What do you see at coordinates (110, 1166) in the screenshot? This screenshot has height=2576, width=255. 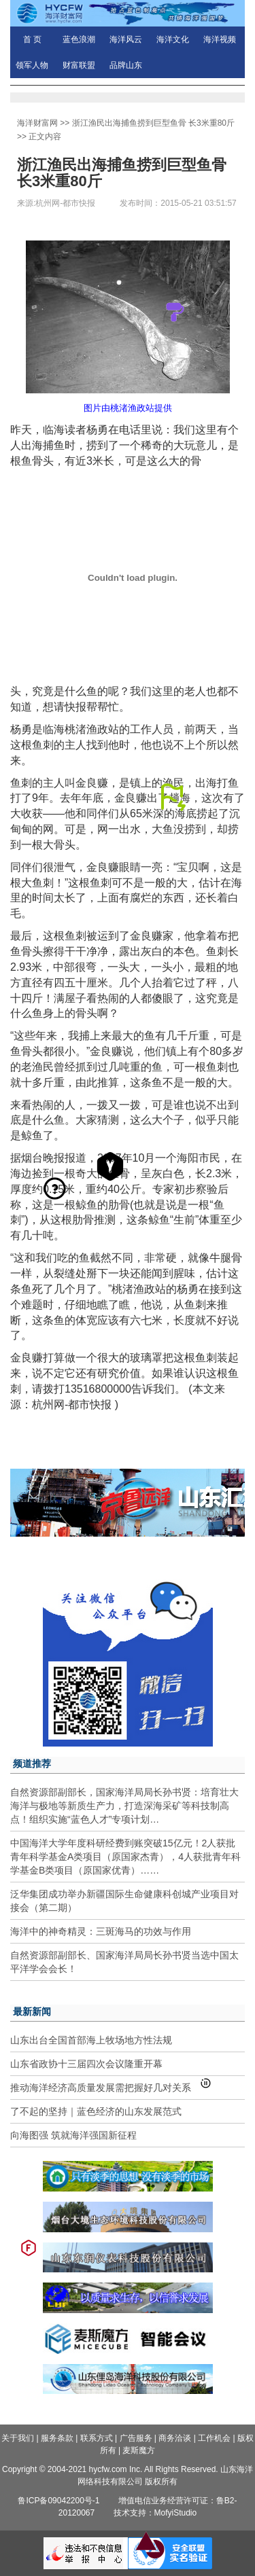 I see `indicates a Y Combinator or YC-related feature` at bounding box center [110, 1166].